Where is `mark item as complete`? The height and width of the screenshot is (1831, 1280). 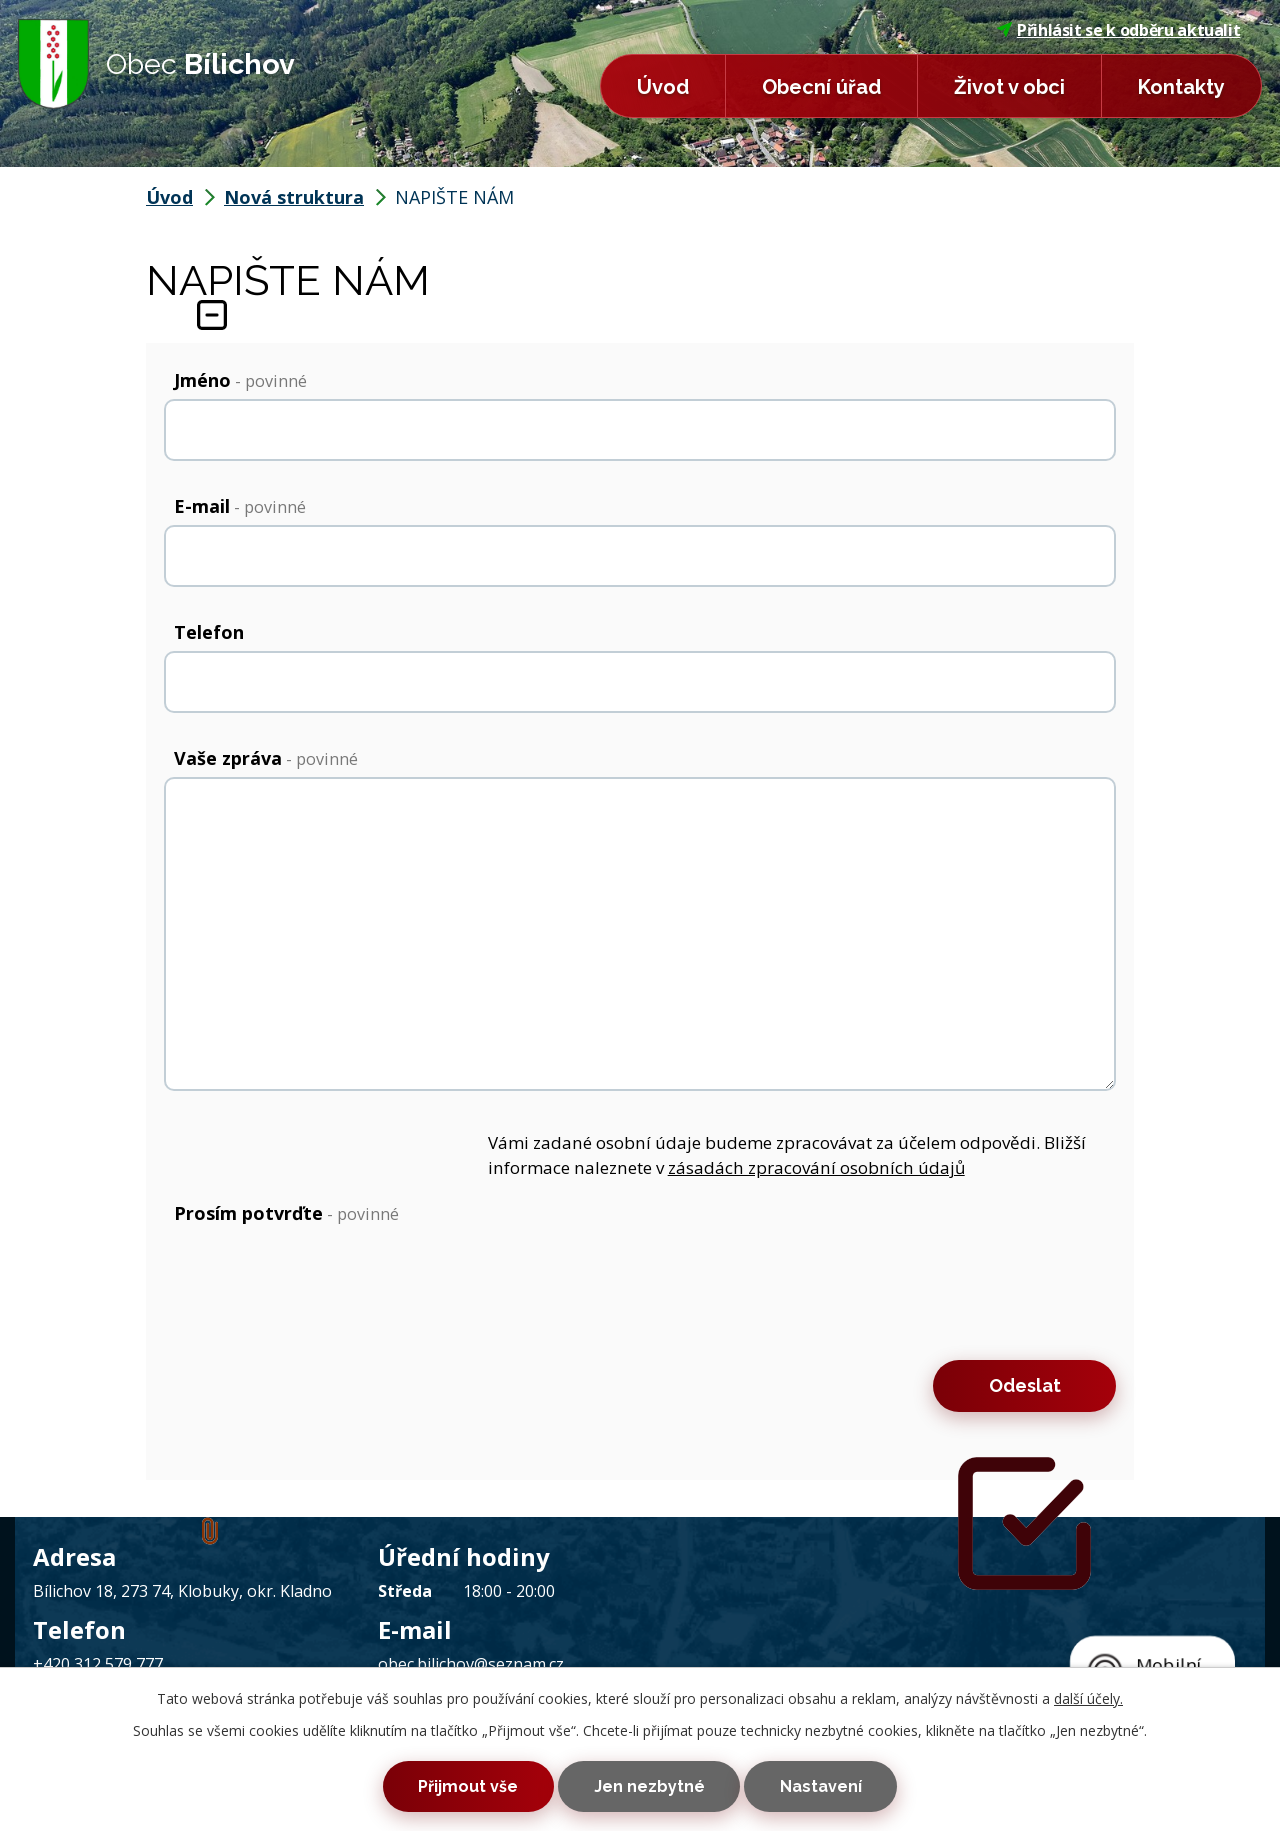 mark item as complete is located at coordinates (1024, 1523).